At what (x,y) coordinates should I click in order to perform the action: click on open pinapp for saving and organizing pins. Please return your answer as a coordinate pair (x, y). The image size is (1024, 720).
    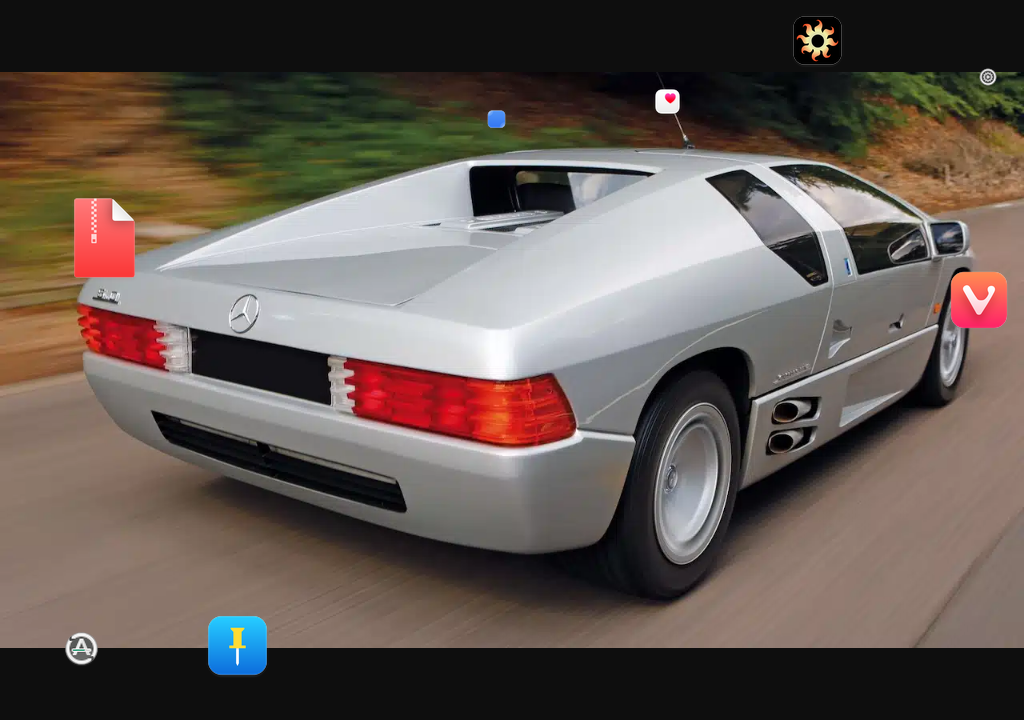
    Looking at the image, I should click on (237, 645).